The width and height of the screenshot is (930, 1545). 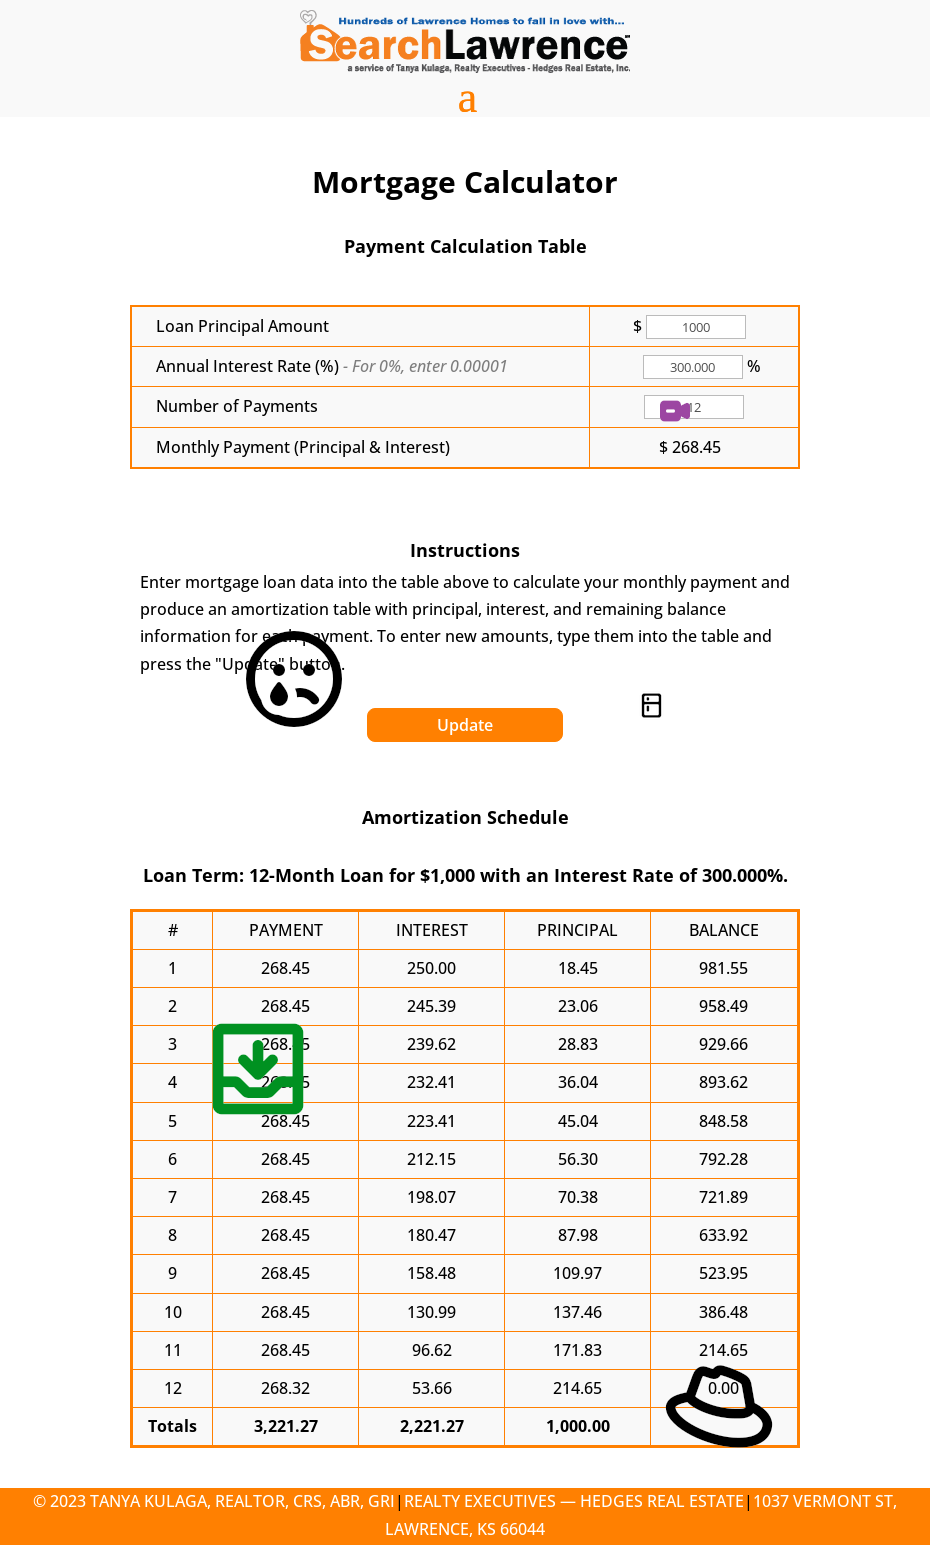 What do you see at coordinates (651, 705) in the screenshot?
I see `access kitchen appliance controls` at bounding box center [651, 705].